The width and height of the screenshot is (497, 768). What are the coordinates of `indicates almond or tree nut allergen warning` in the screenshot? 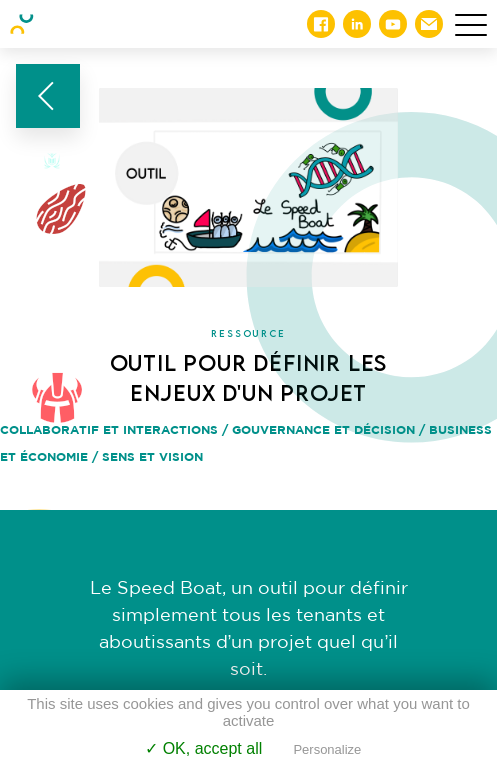 It's located at (61, 209).